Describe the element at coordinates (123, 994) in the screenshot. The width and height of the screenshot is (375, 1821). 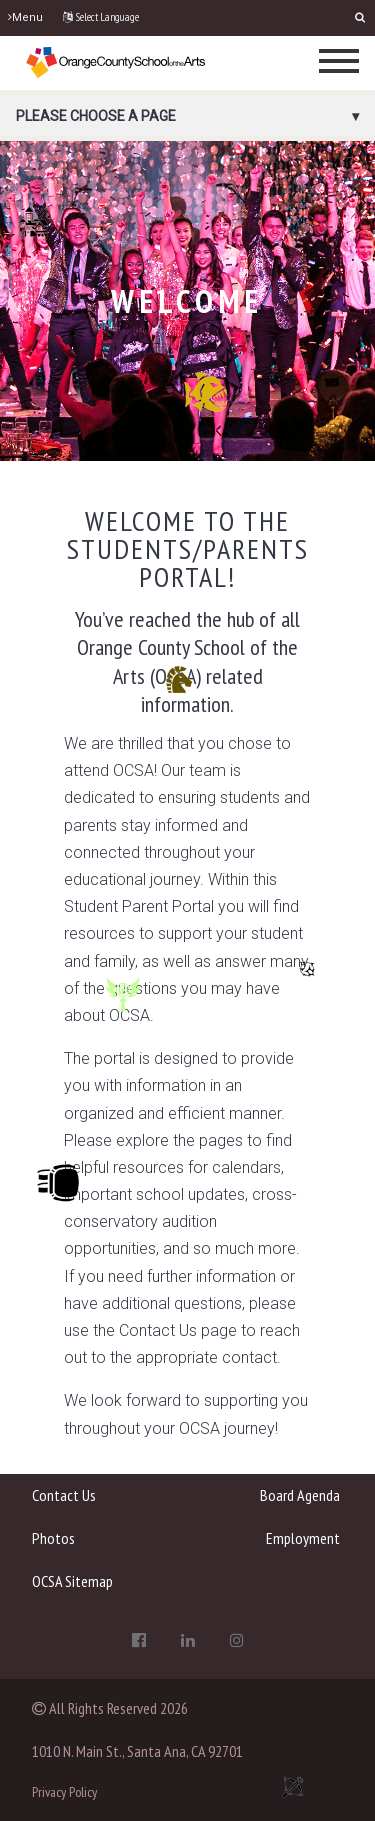
I see `track a moving objective or target` at that location.